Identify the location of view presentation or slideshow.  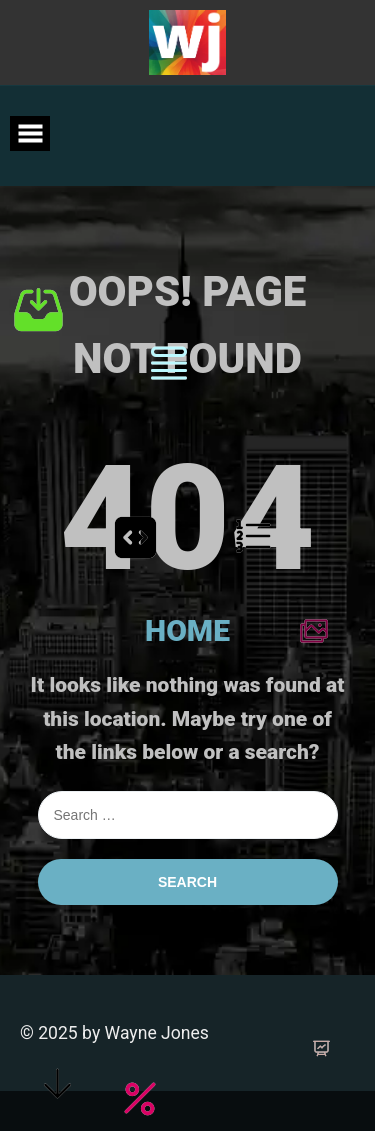
(321, 1048).